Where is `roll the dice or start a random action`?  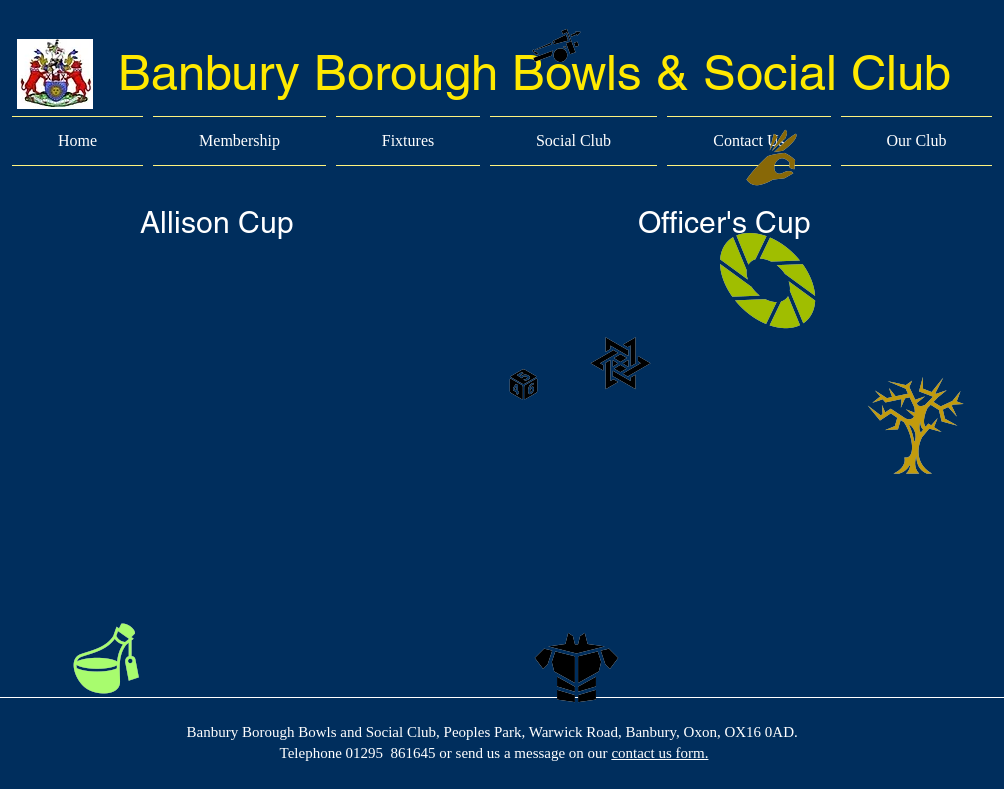 roll the dice or start a random action is located at coordinates (523, 384).